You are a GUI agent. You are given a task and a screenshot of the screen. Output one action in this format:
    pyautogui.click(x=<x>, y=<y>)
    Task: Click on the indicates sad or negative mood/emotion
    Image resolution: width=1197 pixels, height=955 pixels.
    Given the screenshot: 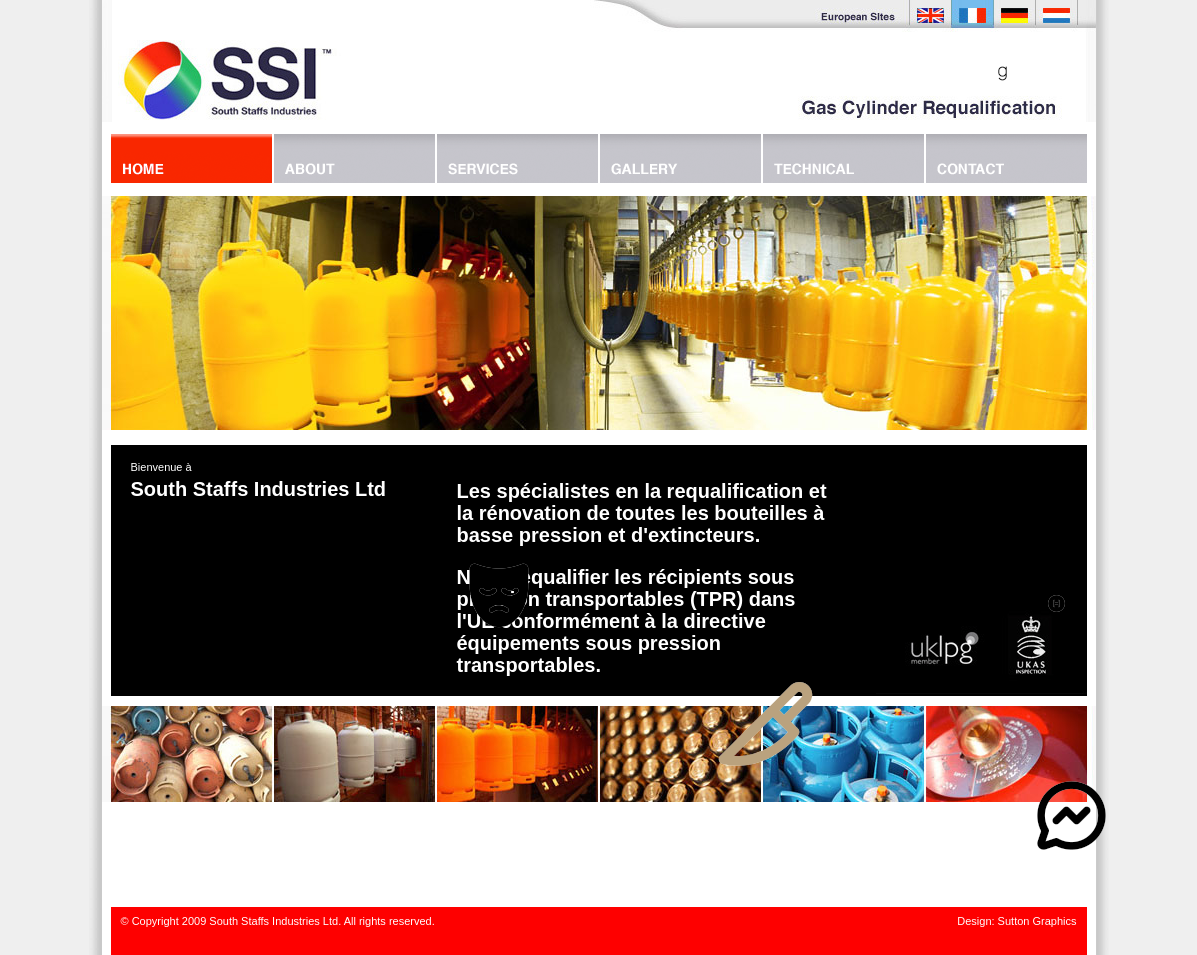 What is the action you would take?
    pyautogui.click(x=499, y=593)
    